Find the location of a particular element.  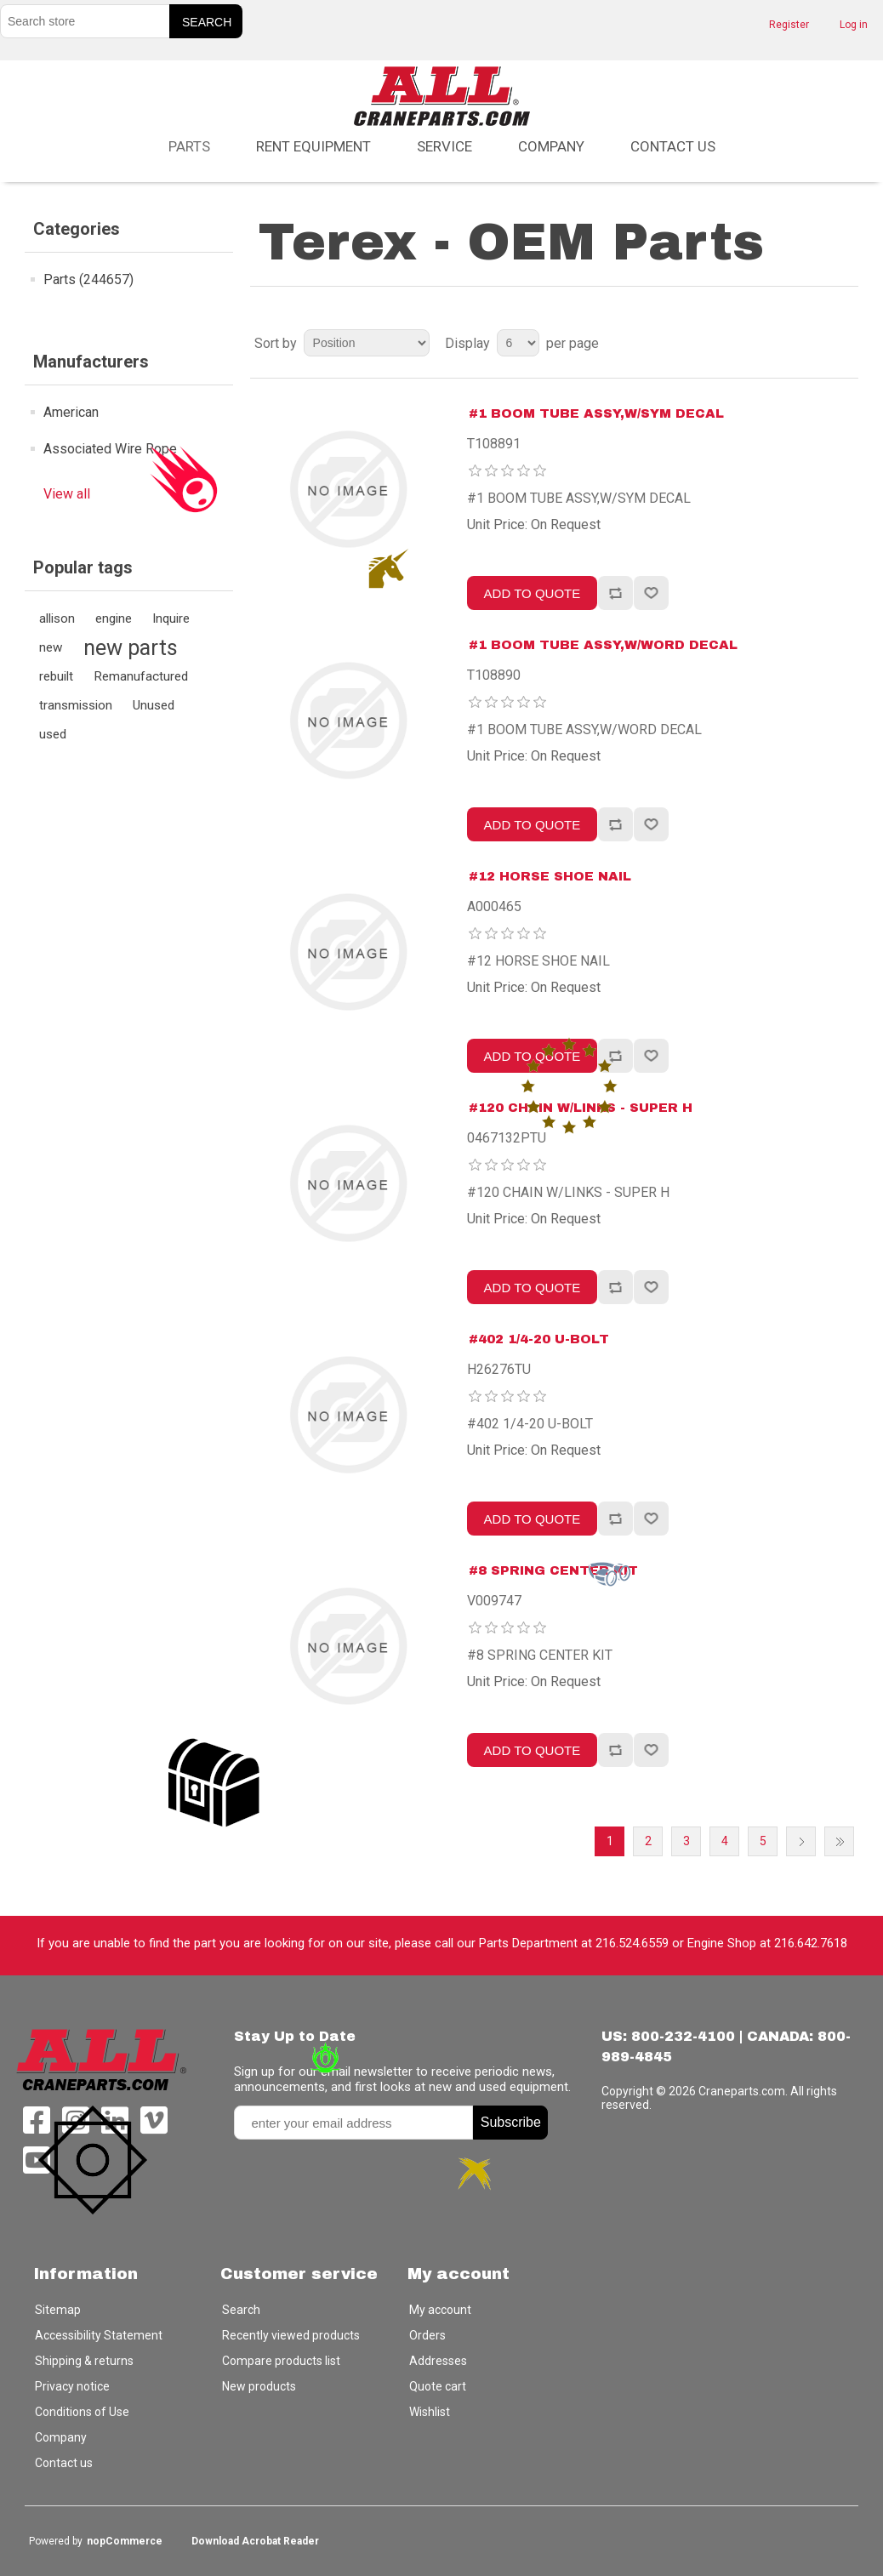

select steampunk goggles accessory for your avatar is located at coordinates (609, 1574).